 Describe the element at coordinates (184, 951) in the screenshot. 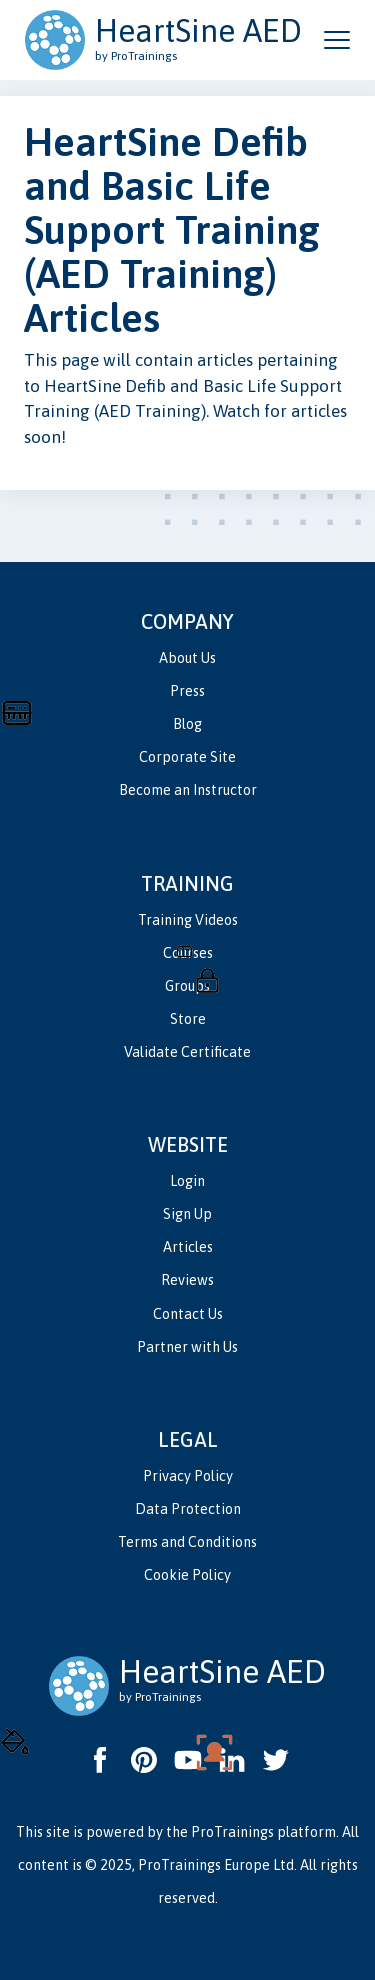

I see `access your mailbox or inbox` at that location.